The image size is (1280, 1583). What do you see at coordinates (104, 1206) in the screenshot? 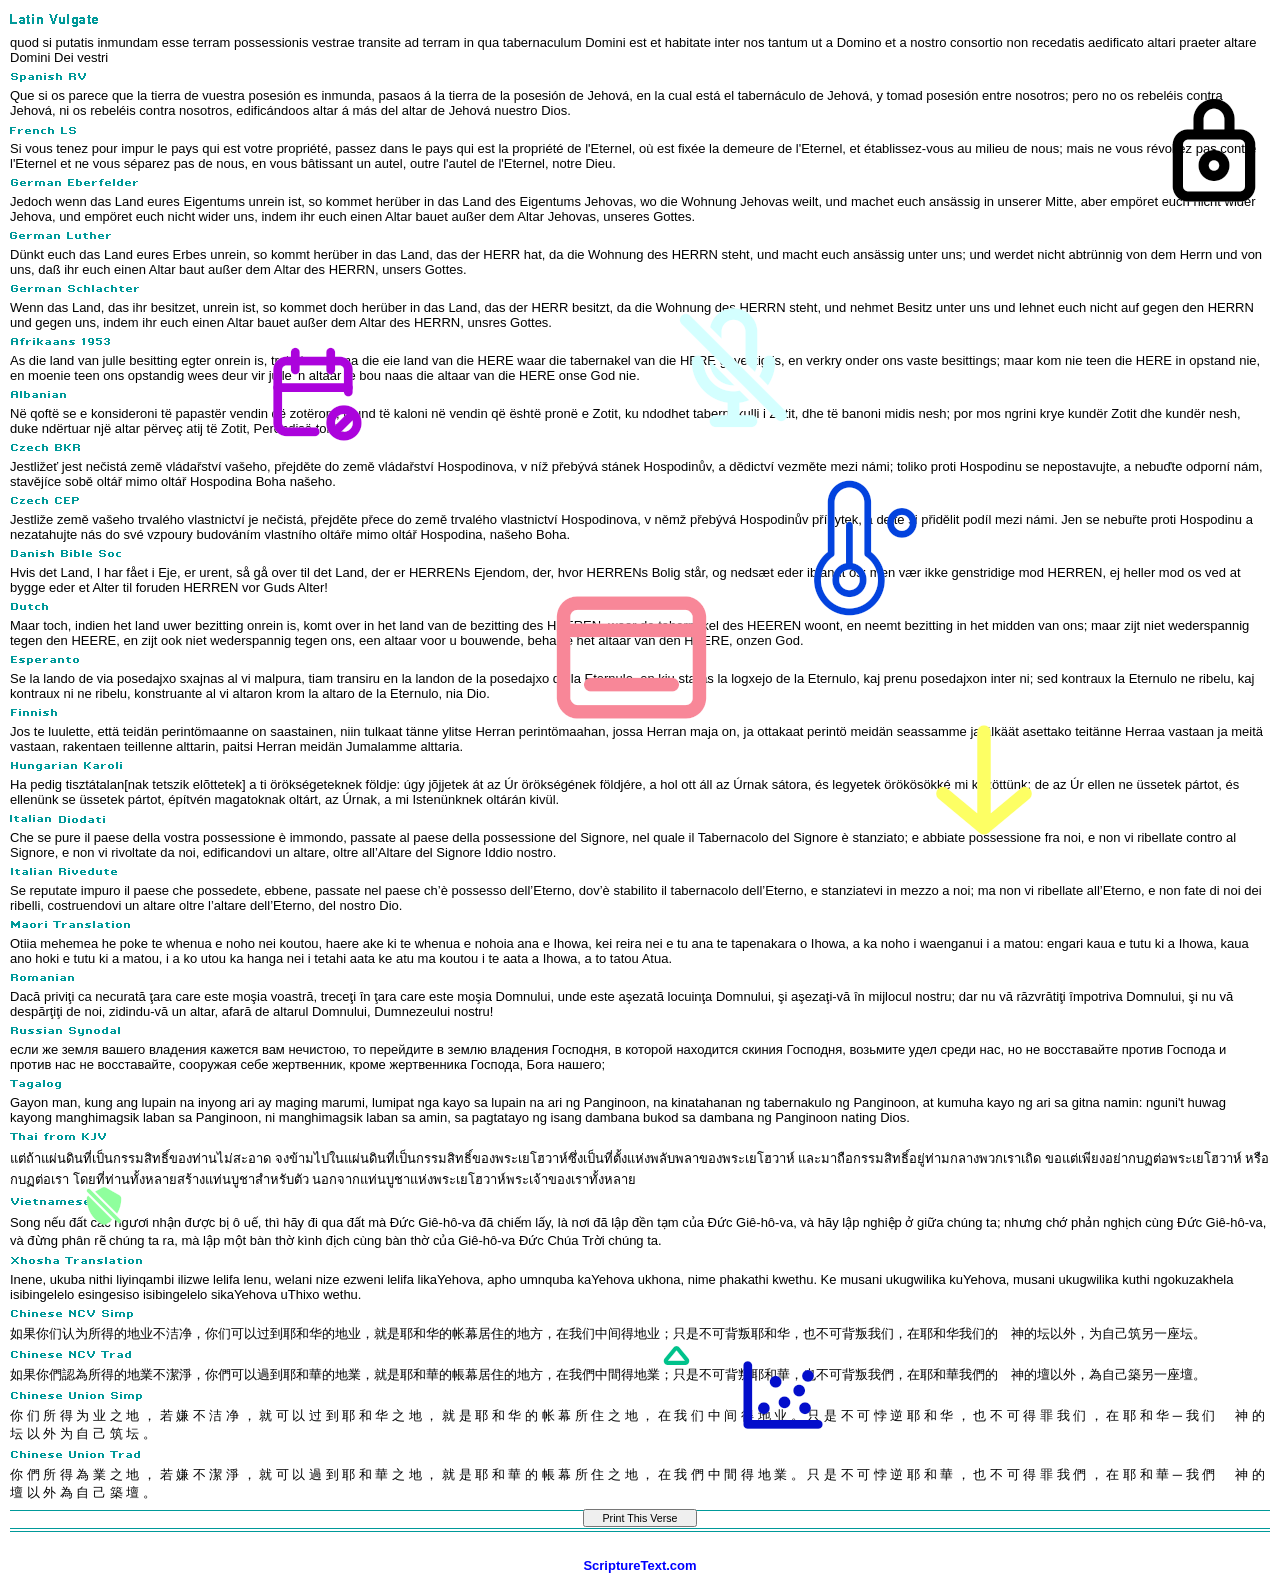
I see `security or protection is disabled` at bounding box center [104, 1206].